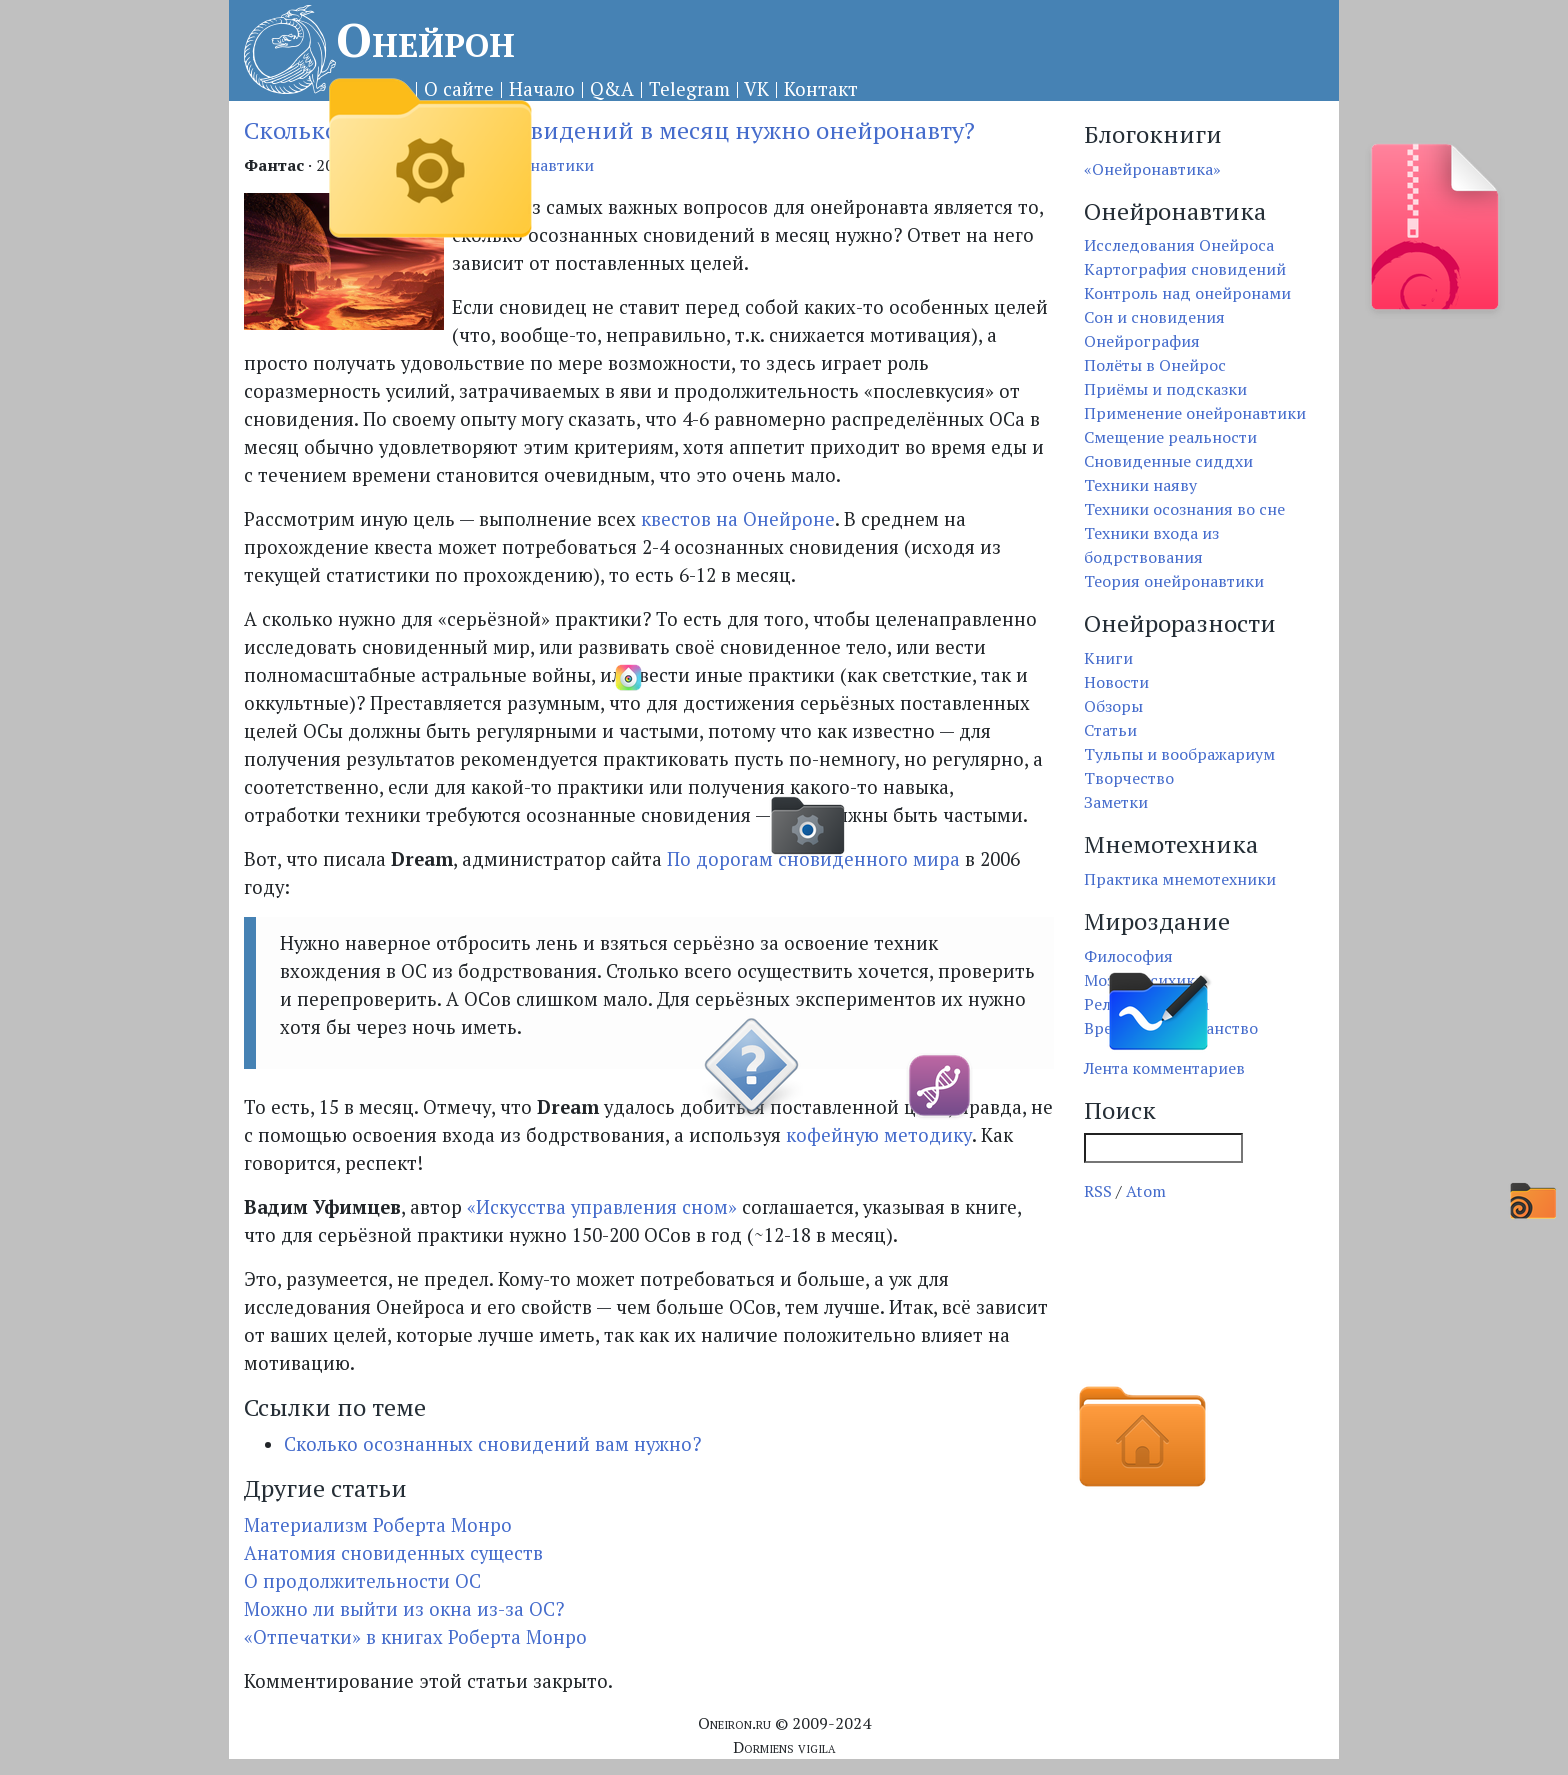 This screenshot has width=1568, height=1775. What do you see at coordinates (939, 1086) in the screenshot?
I see `open education and science apps category` at bounding box center [939, 1086].